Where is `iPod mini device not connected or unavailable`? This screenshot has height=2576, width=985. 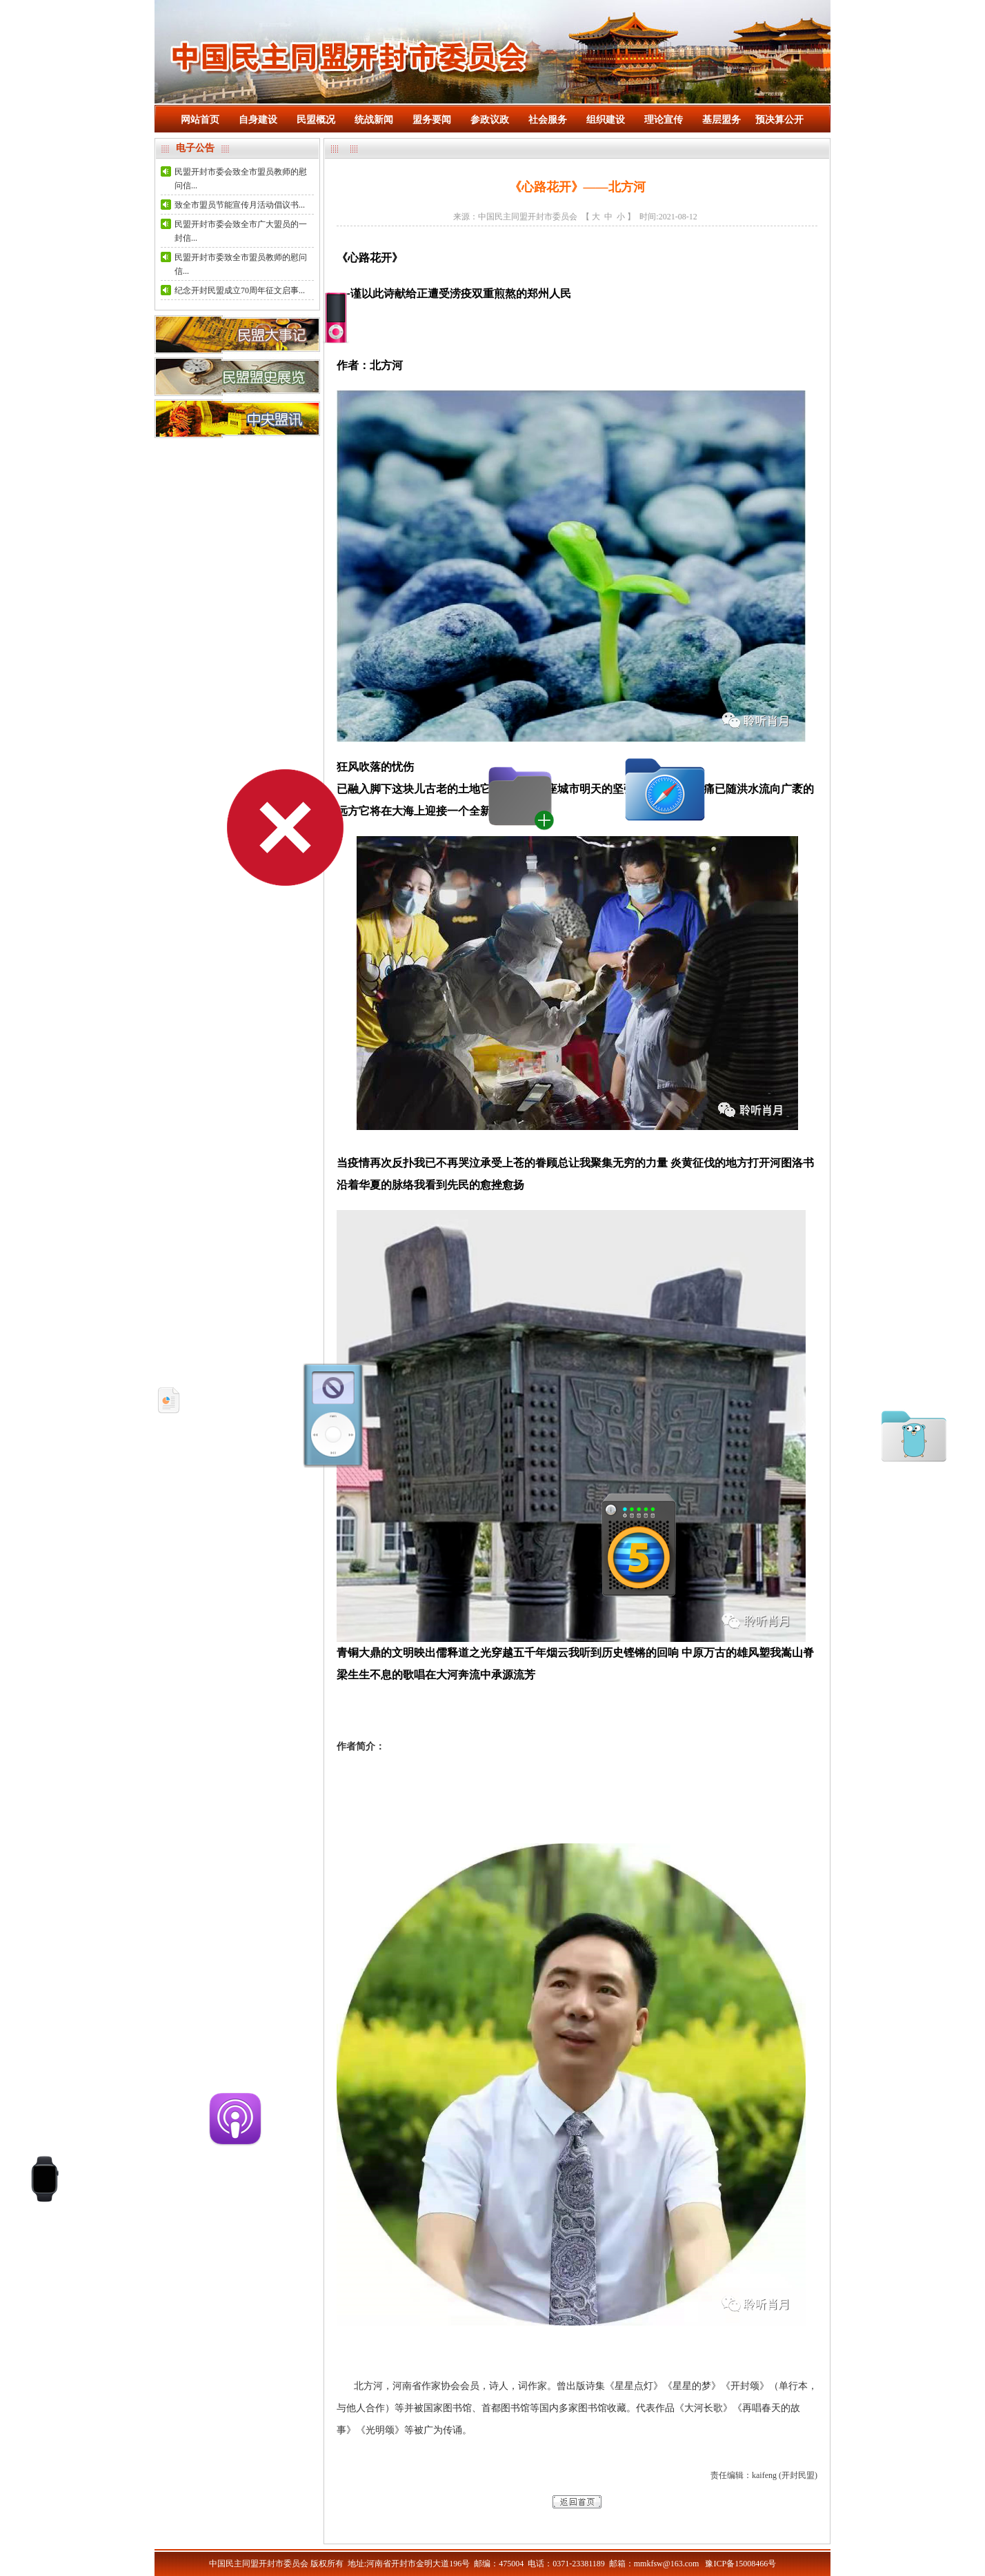
iPod mini device not connected or unavailable is located at coordinates (333, 1416).